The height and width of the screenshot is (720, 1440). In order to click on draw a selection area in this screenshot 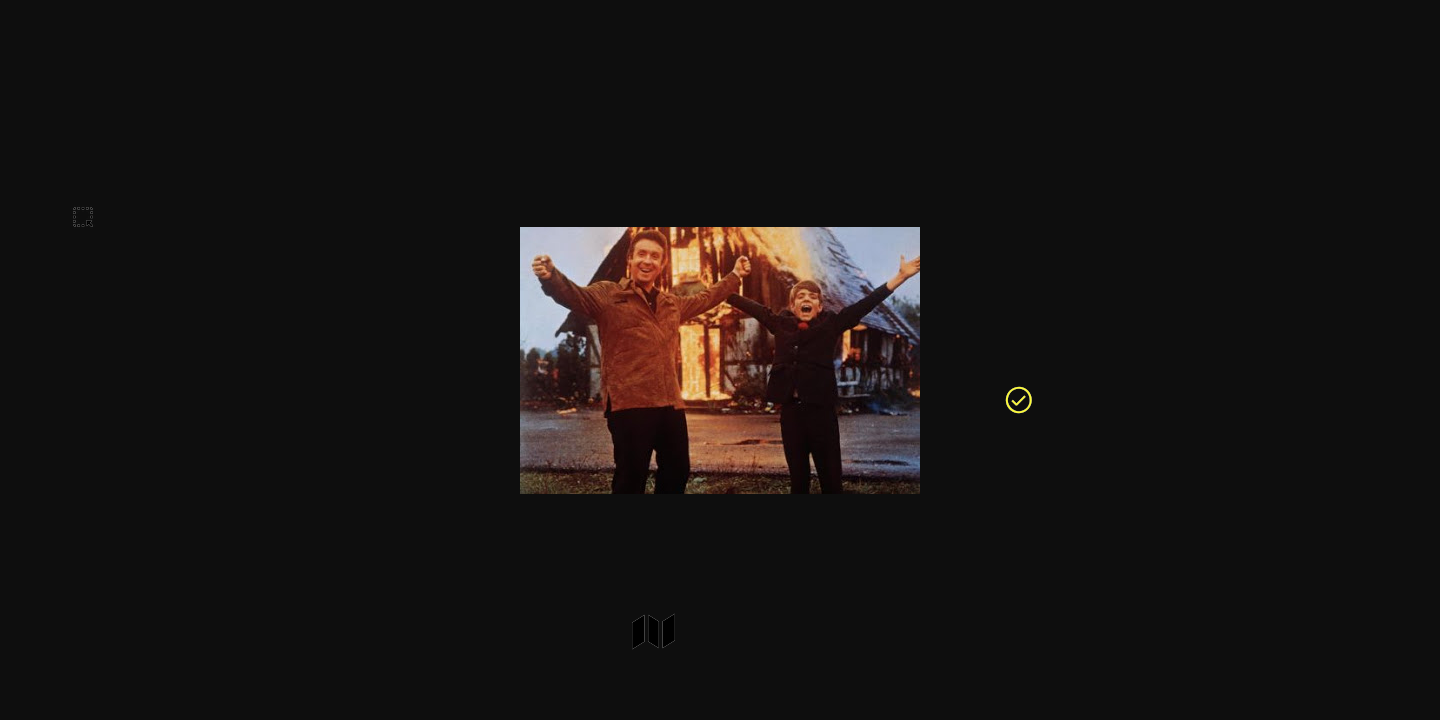, I will do `click(83, 217)`.